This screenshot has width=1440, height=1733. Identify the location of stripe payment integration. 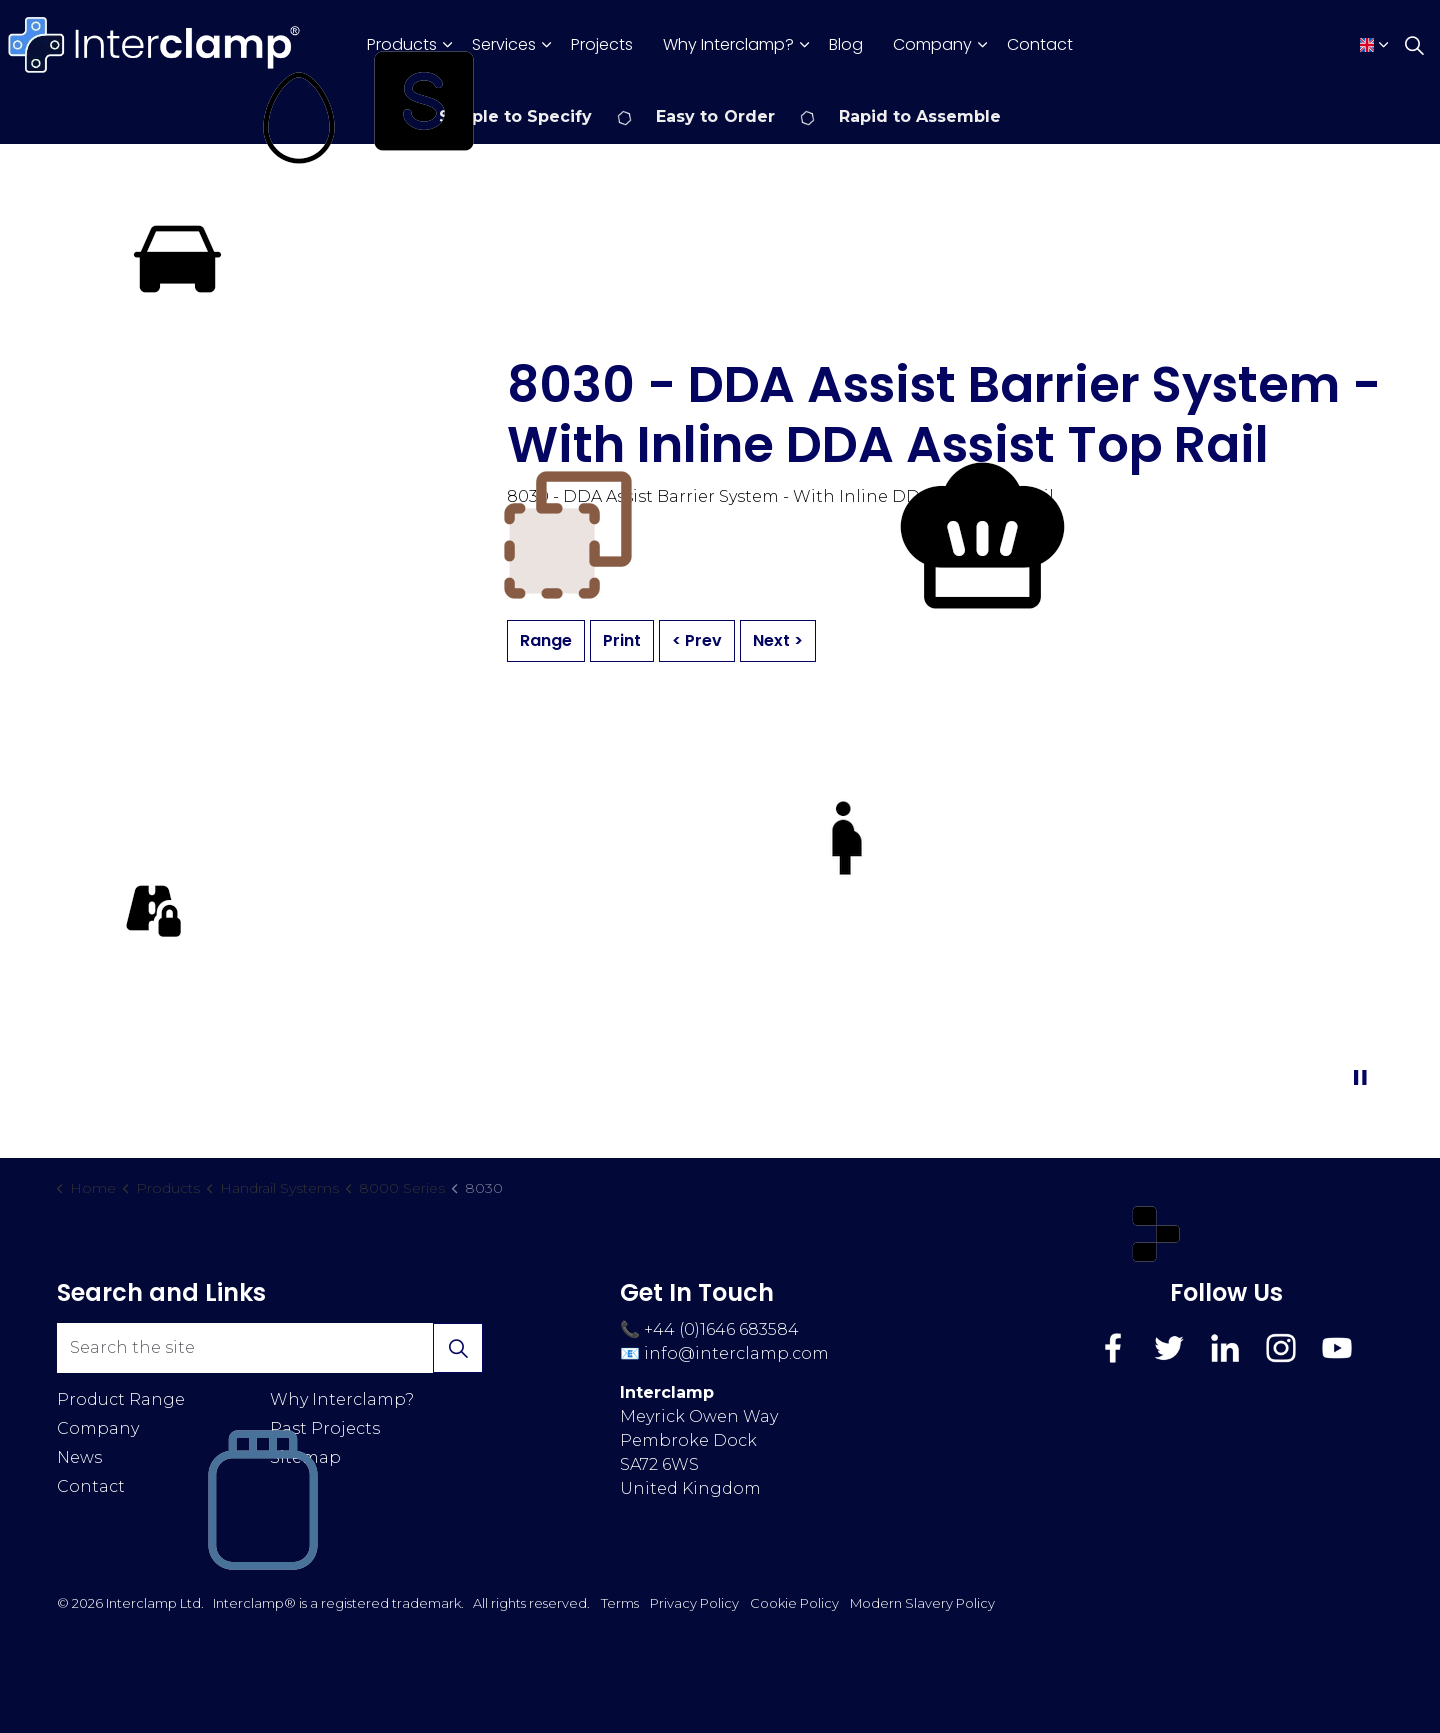
(424, 101).